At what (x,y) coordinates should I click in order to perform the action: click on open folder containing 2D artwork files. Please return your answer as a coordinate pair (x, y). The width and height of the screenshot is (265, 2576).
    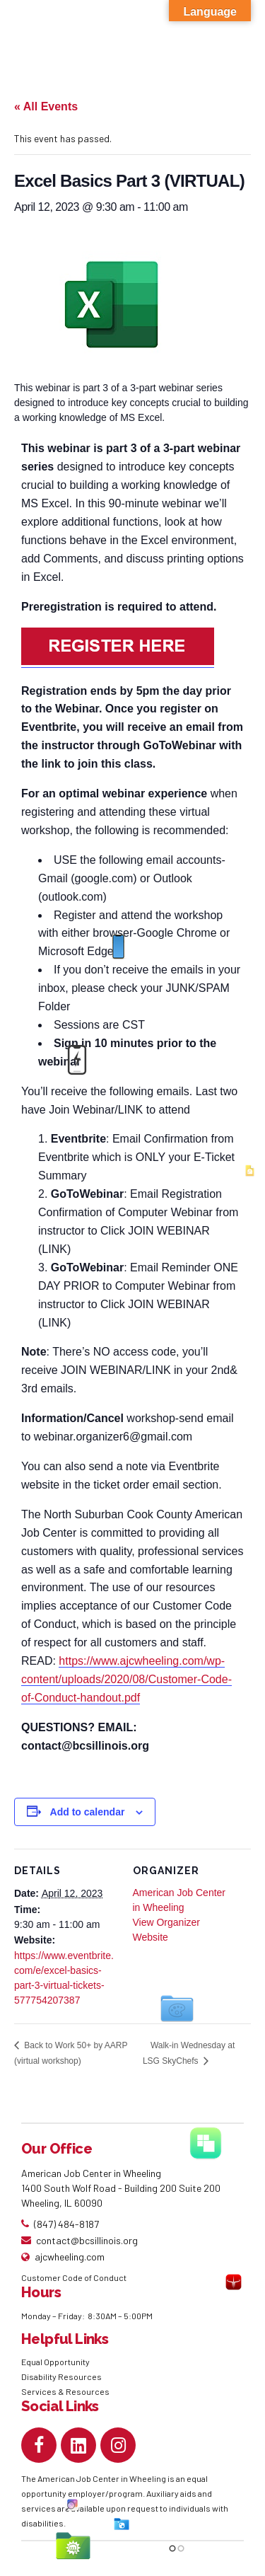
    Looking at the image, I should click on (177, 2008).